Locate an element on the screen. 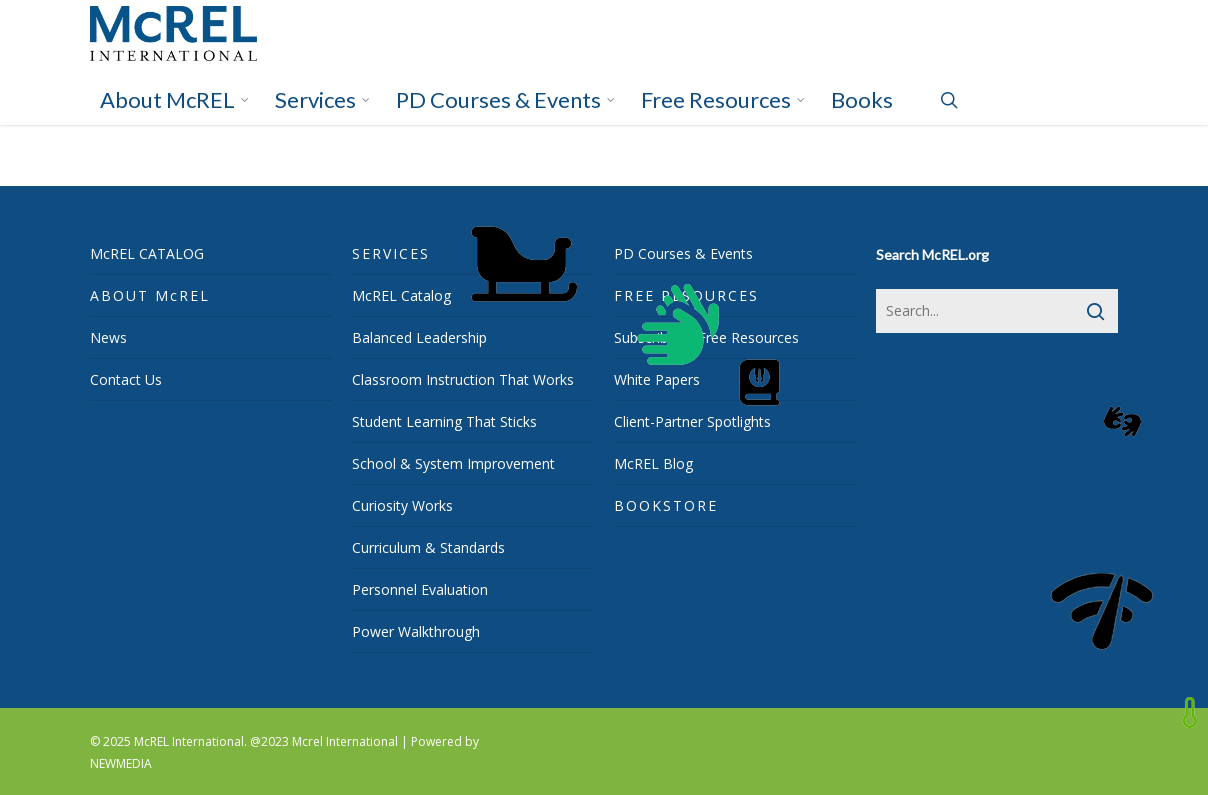 This screenshot has height=795, width=1208. enable sign language interpretation is located at coordinates (678, 324).